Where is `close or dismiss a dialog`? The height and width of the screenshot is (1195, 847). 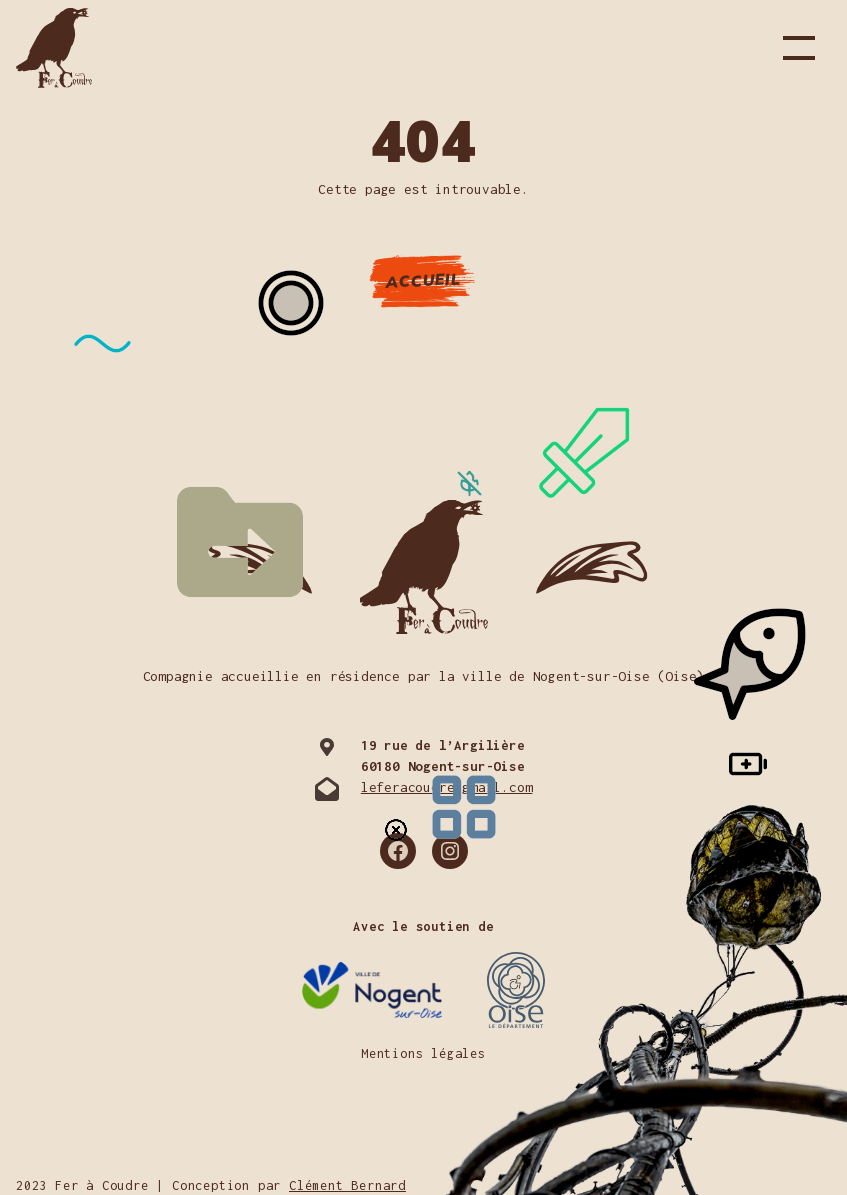
close or dismiss a dialog is located at coordinates (396, 830).